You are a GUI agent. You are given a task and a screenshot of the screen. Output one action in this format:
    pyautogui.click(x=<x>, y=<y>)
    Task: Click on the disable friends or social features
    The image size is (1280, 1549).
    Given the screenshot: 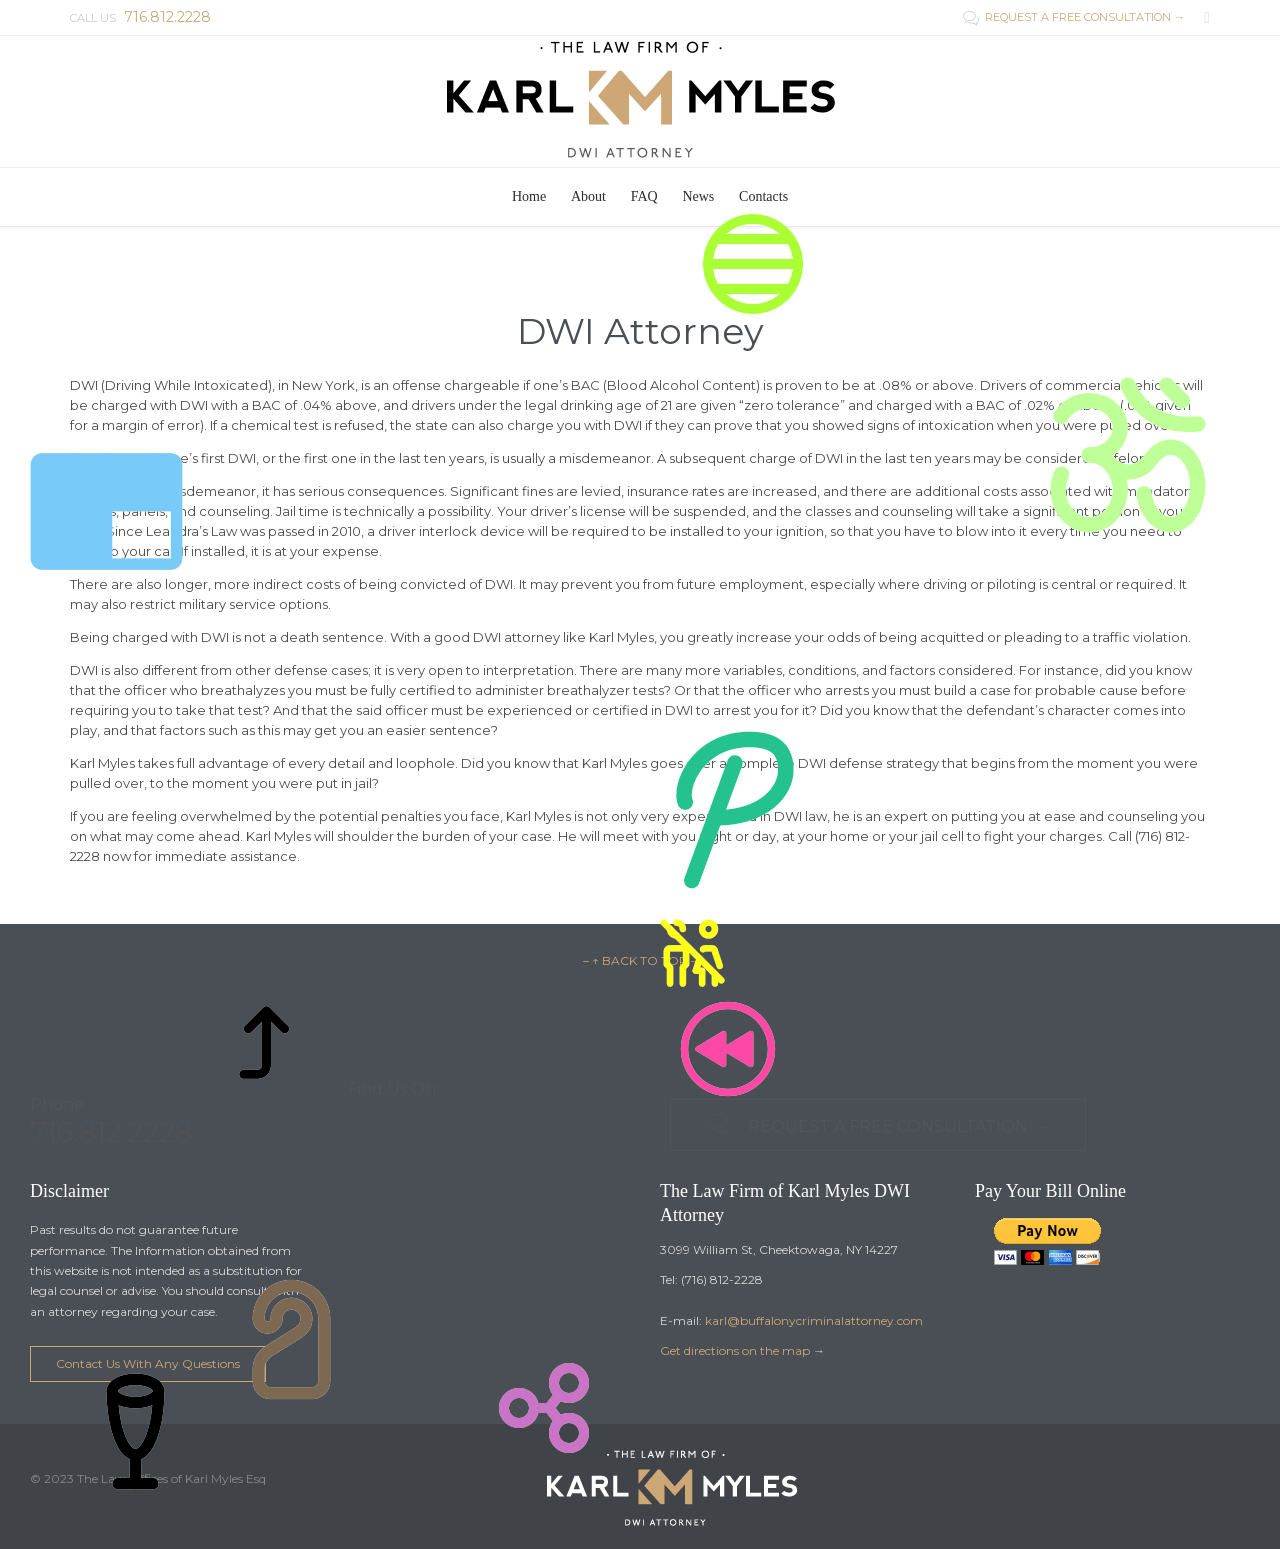 What is the action you would take?
    pyautogui.click(x=692, y=951)
    